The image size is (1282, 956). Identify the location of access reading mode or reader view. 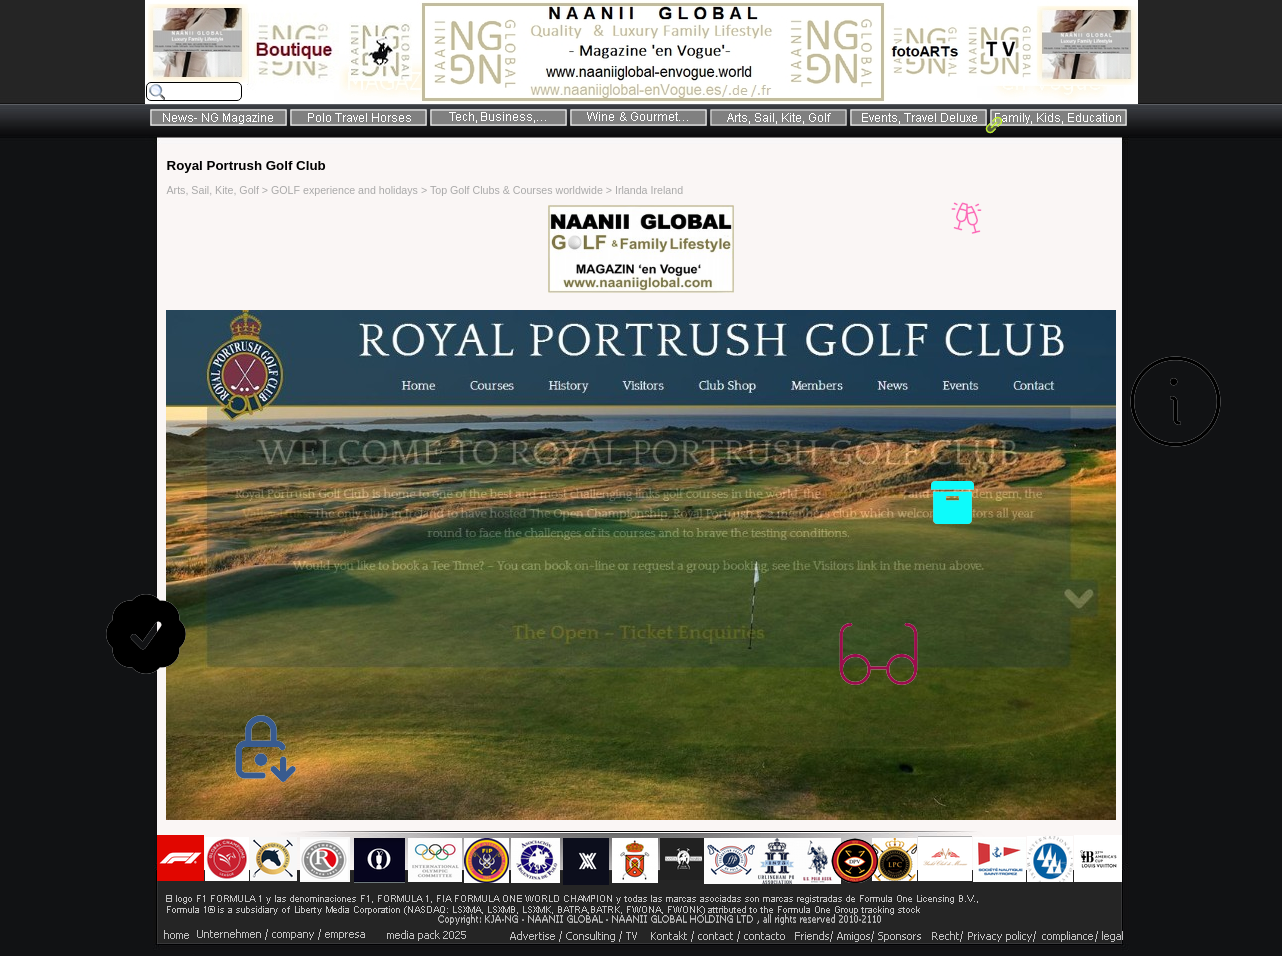
(878, 655).